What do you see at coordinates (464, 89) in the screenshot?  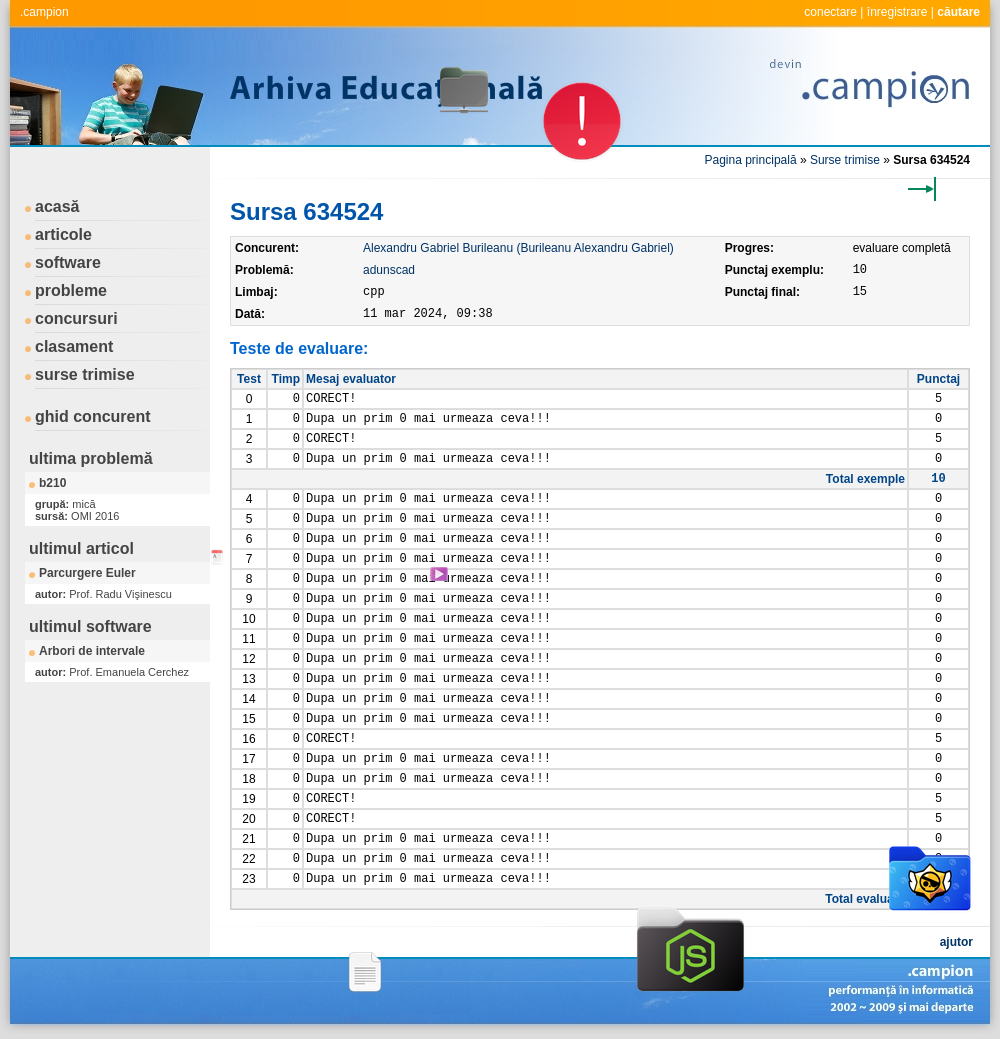 I see `access a remote or network folder` at bounding box center [464, 89].